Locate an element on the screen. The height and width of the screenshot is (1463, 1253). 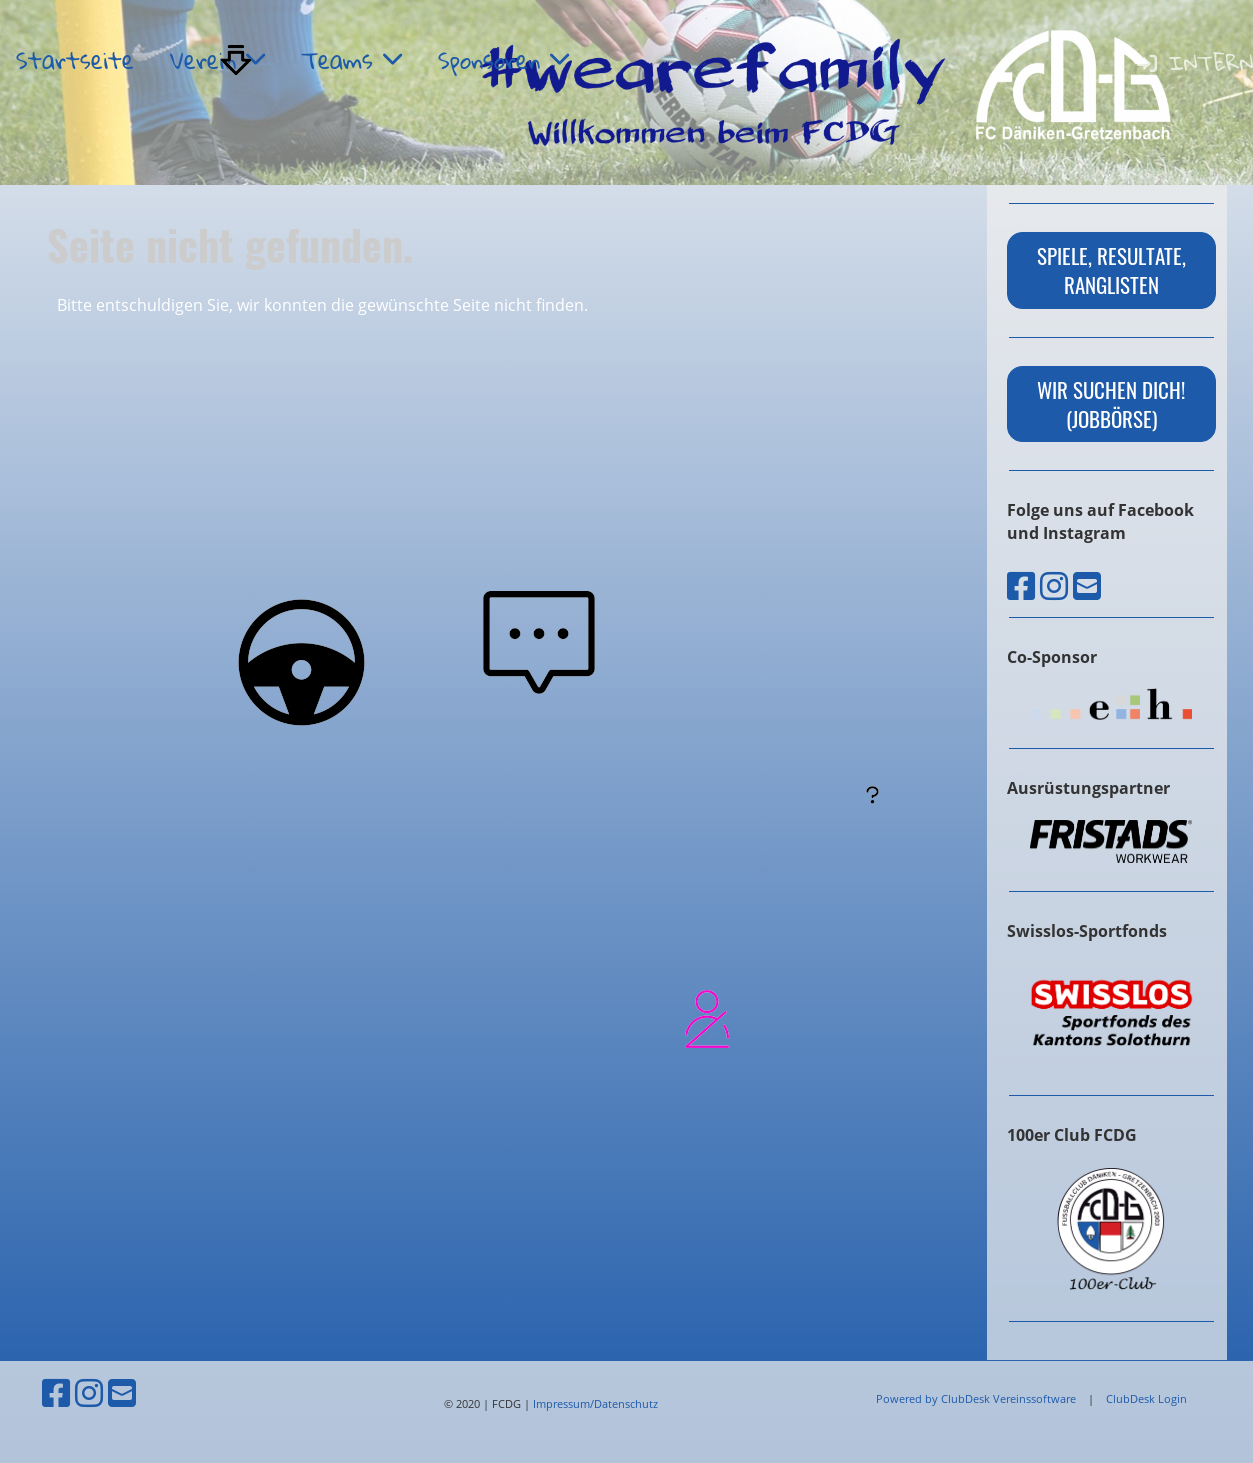
access driving or navigation mode is located at coordinates (301, 662).